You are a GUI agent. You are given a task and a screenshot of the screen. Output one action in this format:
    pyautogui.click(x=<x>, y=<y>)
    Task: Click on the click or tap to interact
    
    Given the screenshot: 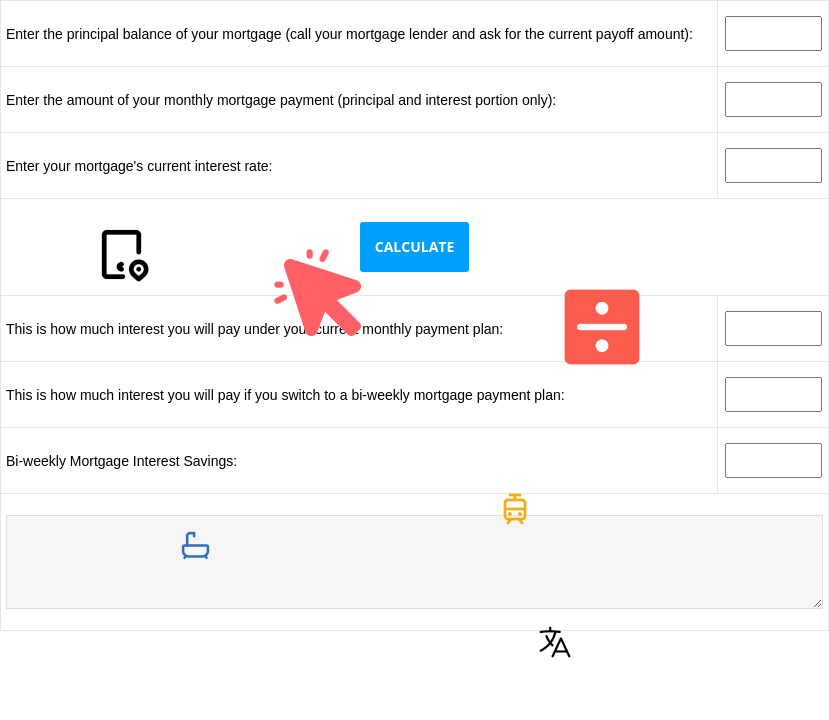 What is the action you would take?
    pyautogui.click(x=322, y=297)
    